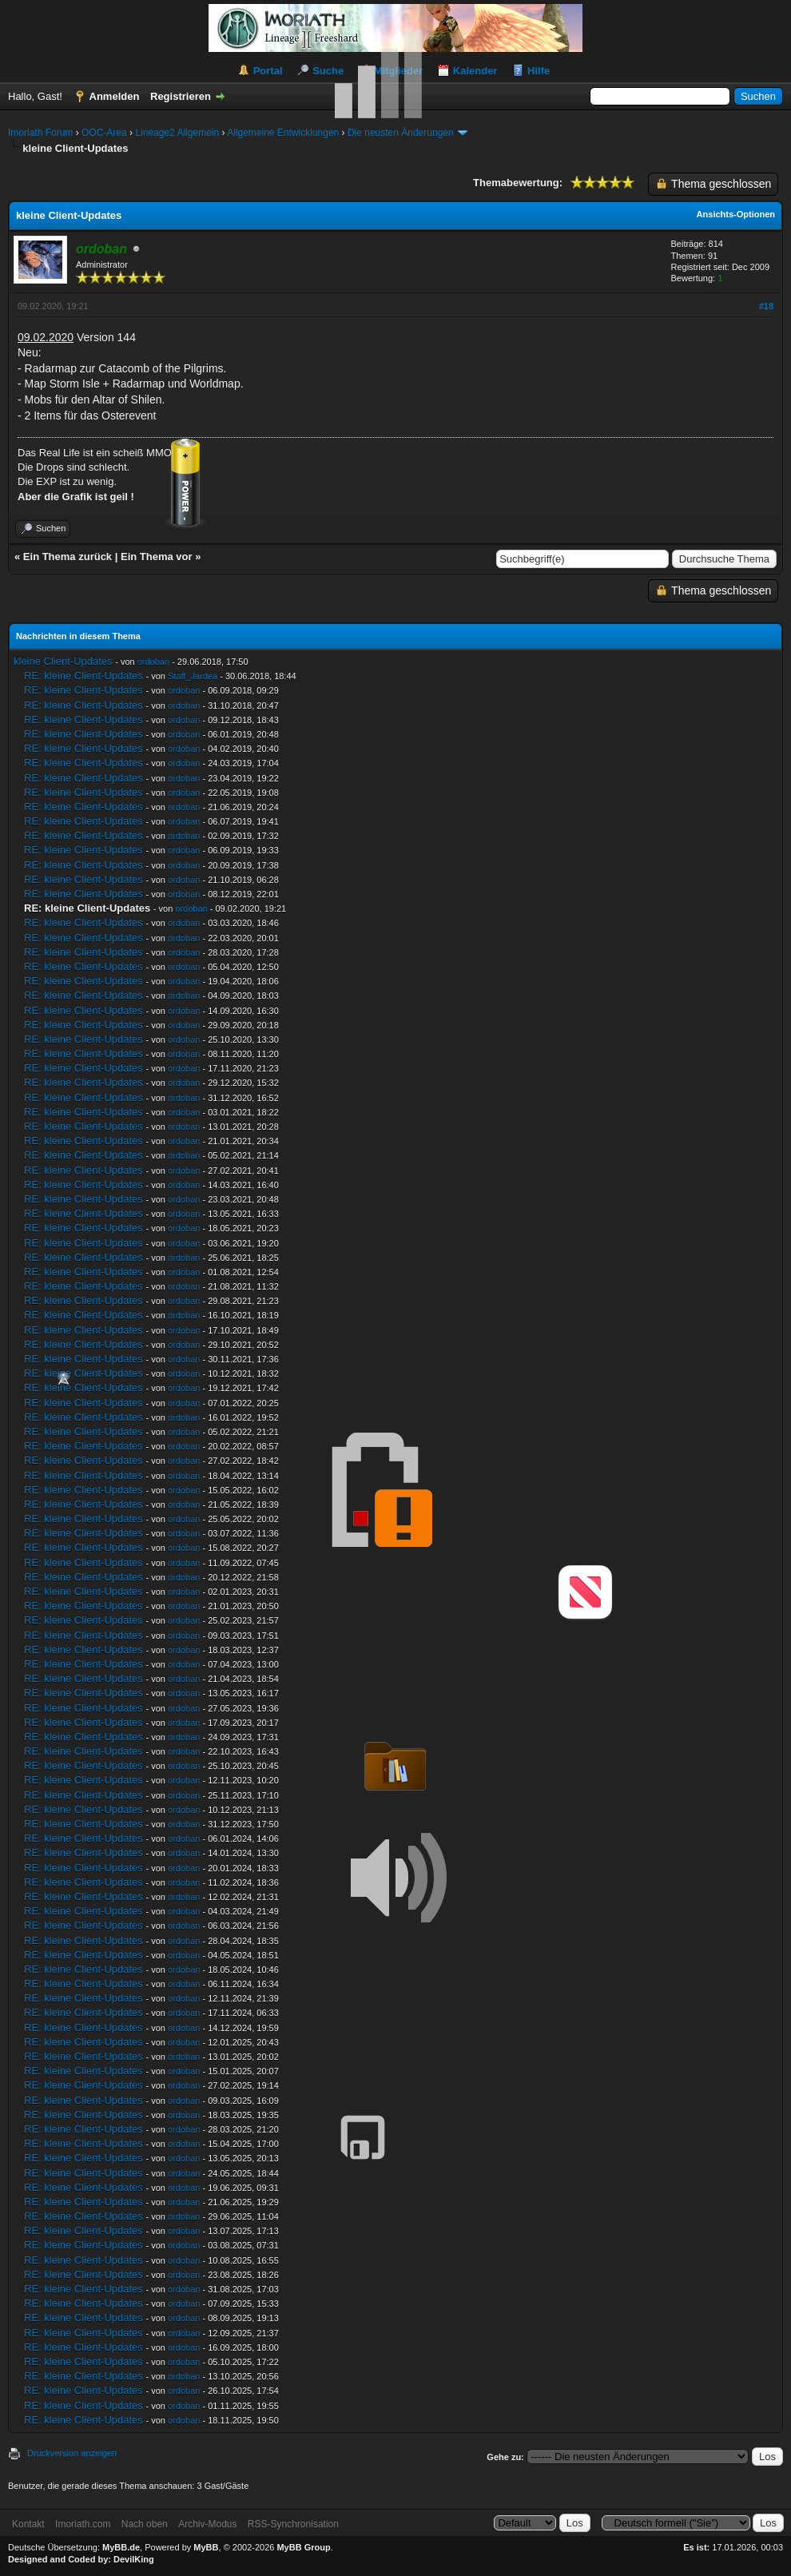 This screenshot has width=791, height=2576. Describe the element at coordinates (185, 484) in the screenshot. I see `indicates device battery or power status` at that location.